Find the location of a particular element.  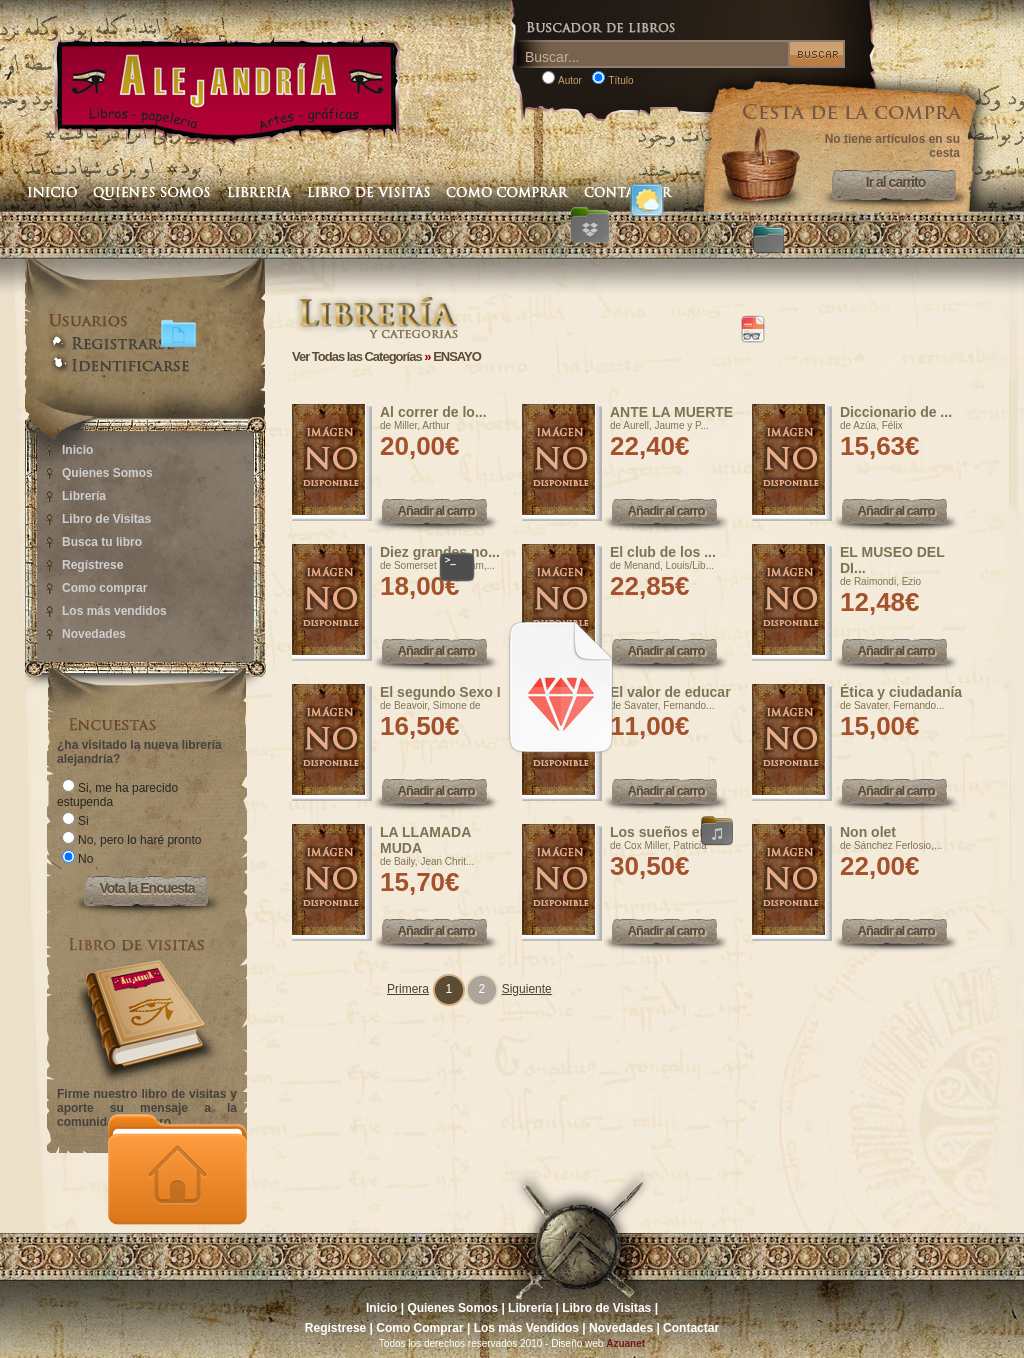

open dropbox synced folder is located at coordinates (590, 225).